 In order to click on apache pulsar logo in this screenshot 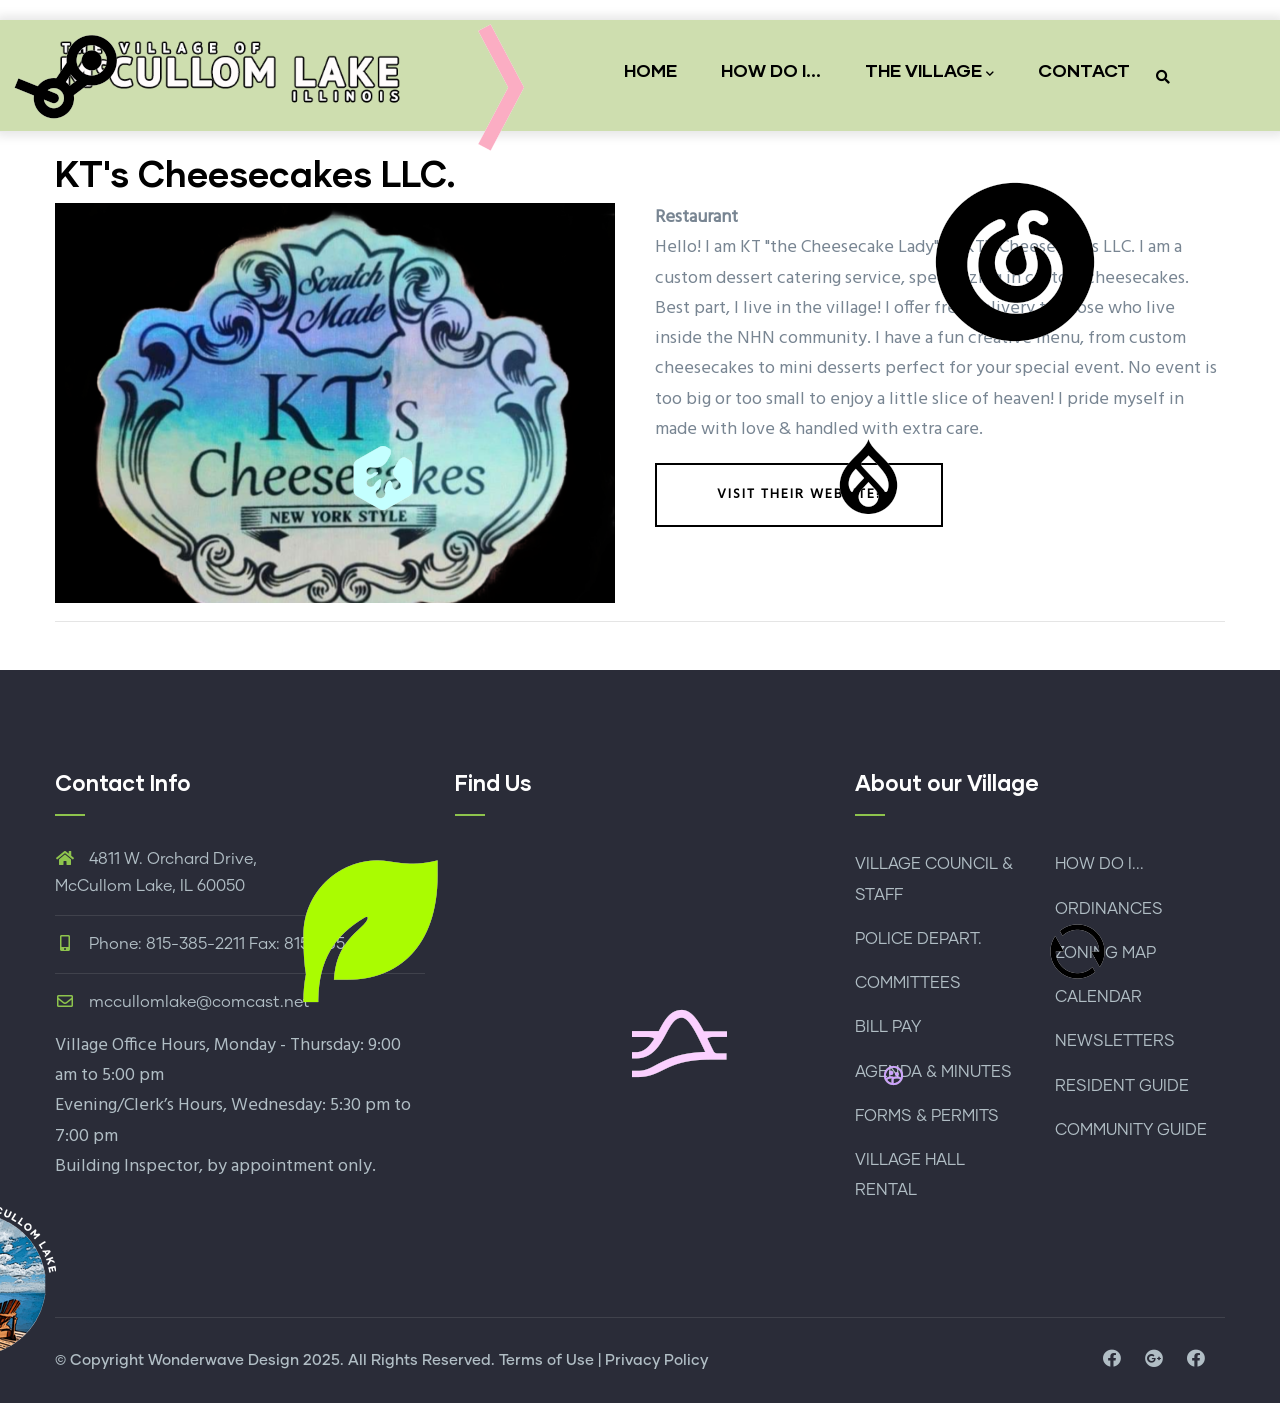, I will do `click(679, 1043)`.